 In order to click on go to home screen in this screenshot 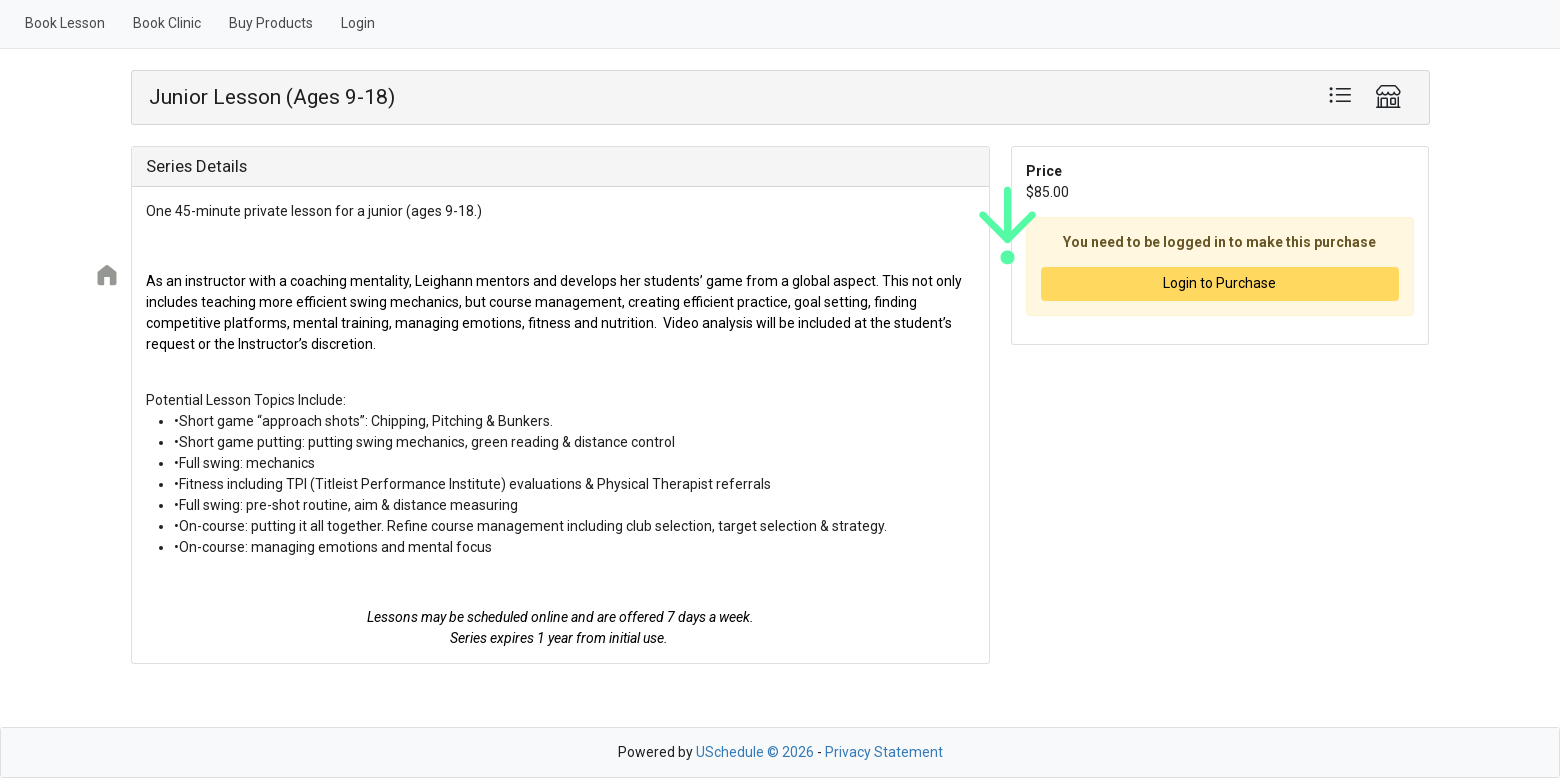, I will do `click(107, 276)`.